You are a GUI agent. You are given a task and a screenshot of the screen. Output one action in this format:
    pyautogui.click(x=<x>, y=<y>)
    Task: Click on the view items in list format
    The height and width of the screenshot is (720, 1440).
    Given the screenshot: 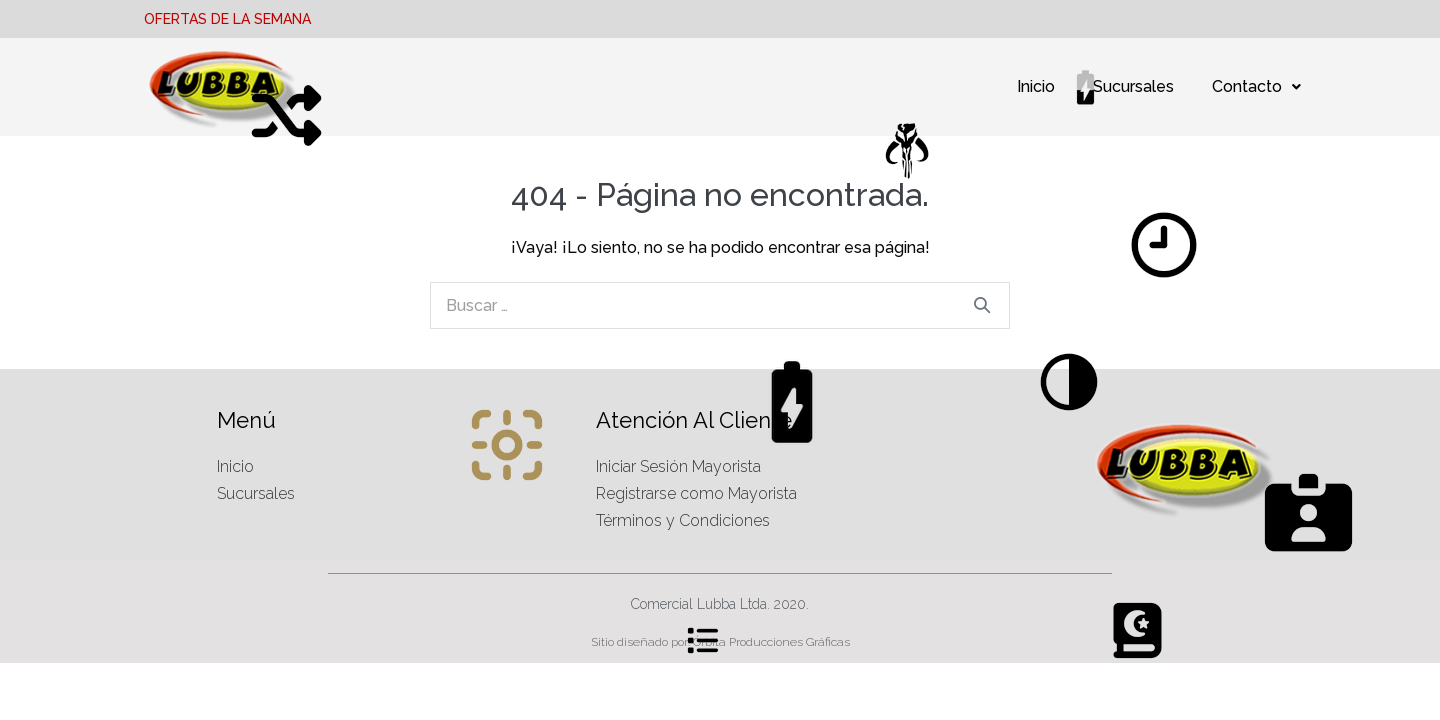 What is the action you would take?
    pyautogui.click(x=702, y=640)
    